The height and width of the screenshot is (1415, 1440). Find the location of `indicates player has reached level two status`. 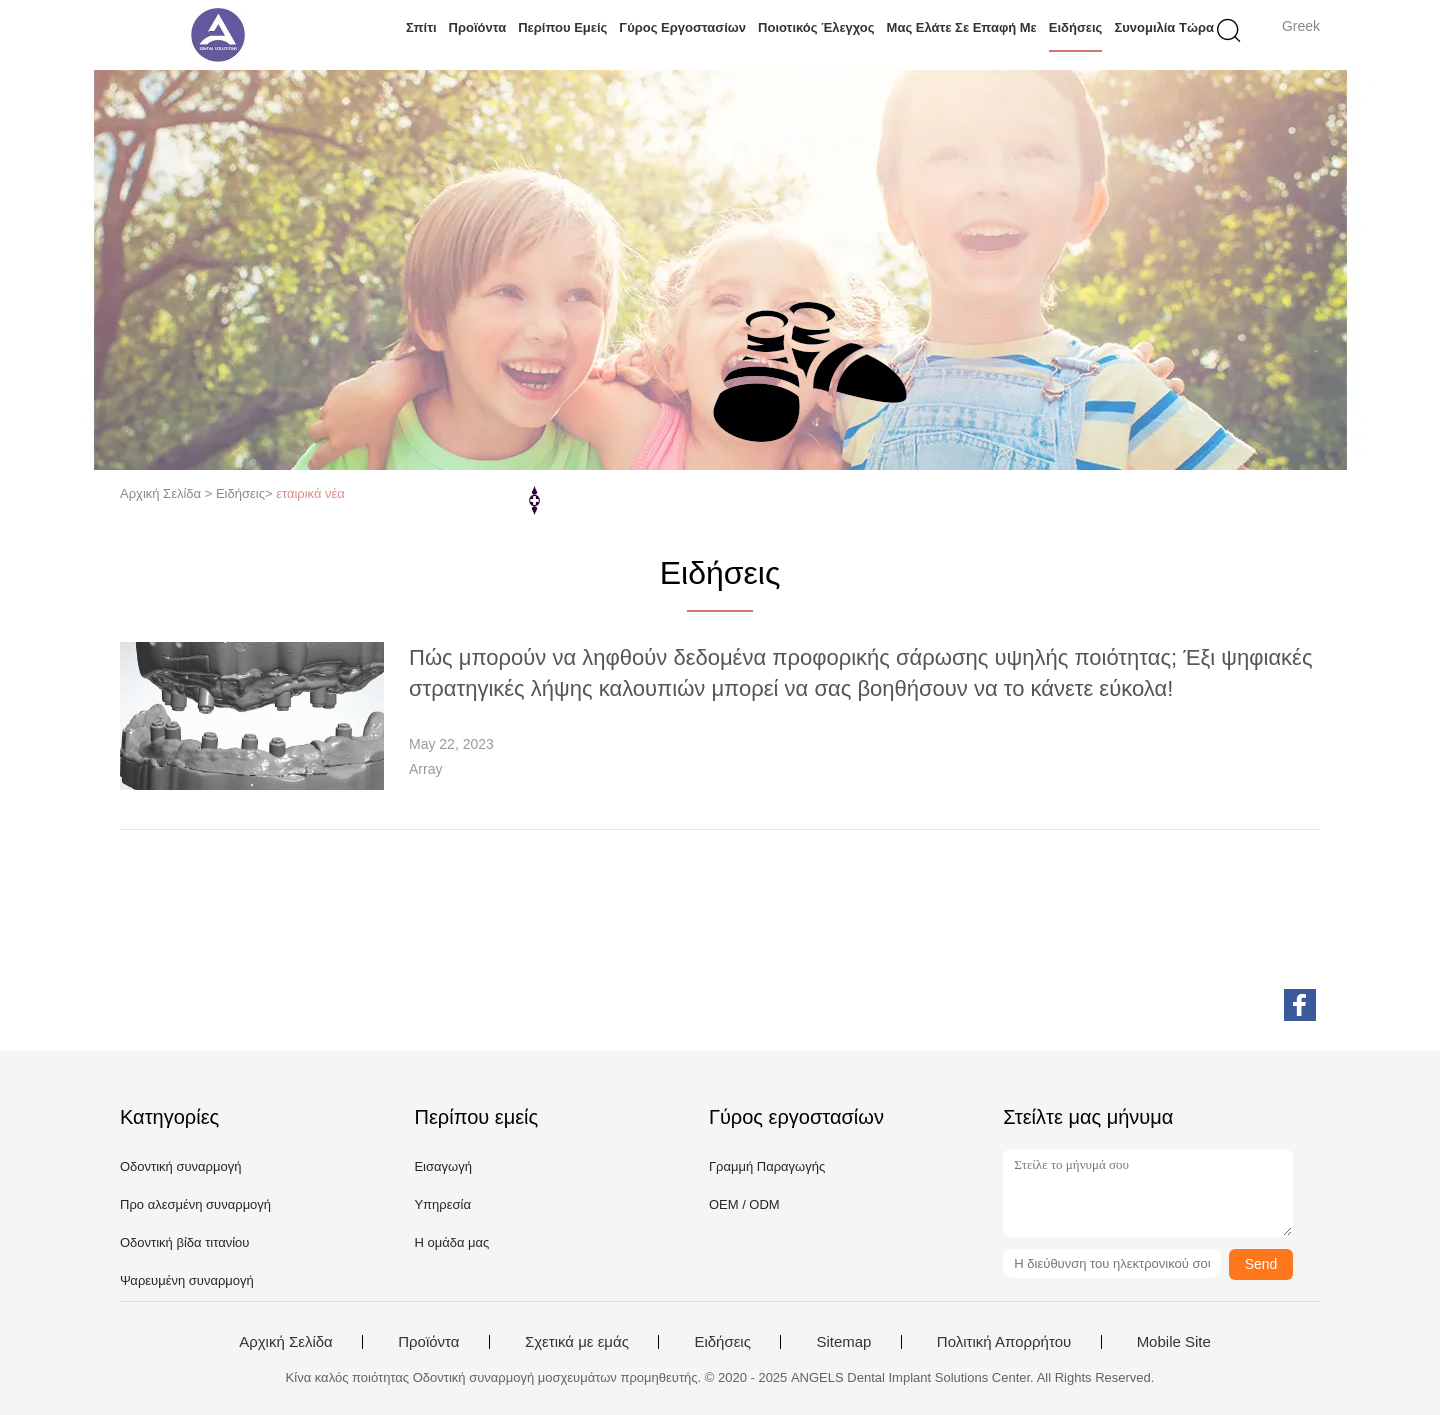

indicates player has reached level two status is located at coordinates (534, 500).